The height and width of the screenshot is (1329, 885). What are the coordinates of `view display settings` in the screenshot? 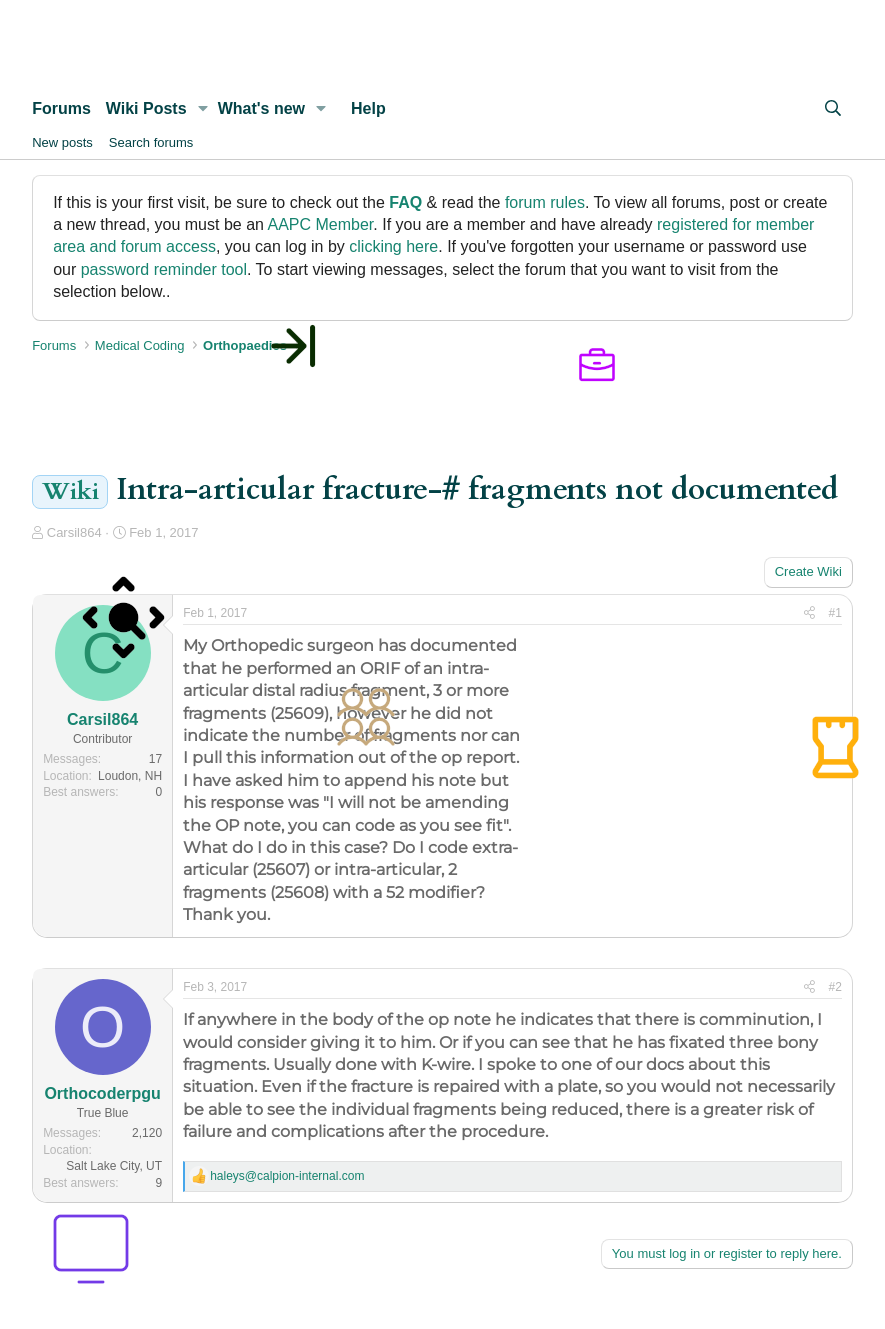 It's located at (91, 1246).